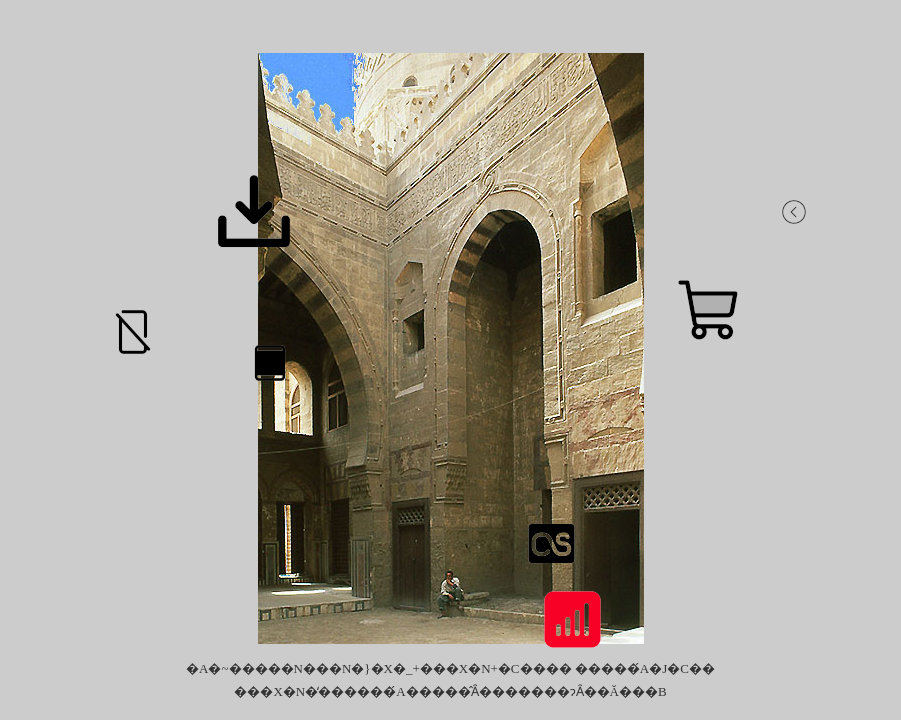  I want to click on go back to the previous screen, so click(794, 212).